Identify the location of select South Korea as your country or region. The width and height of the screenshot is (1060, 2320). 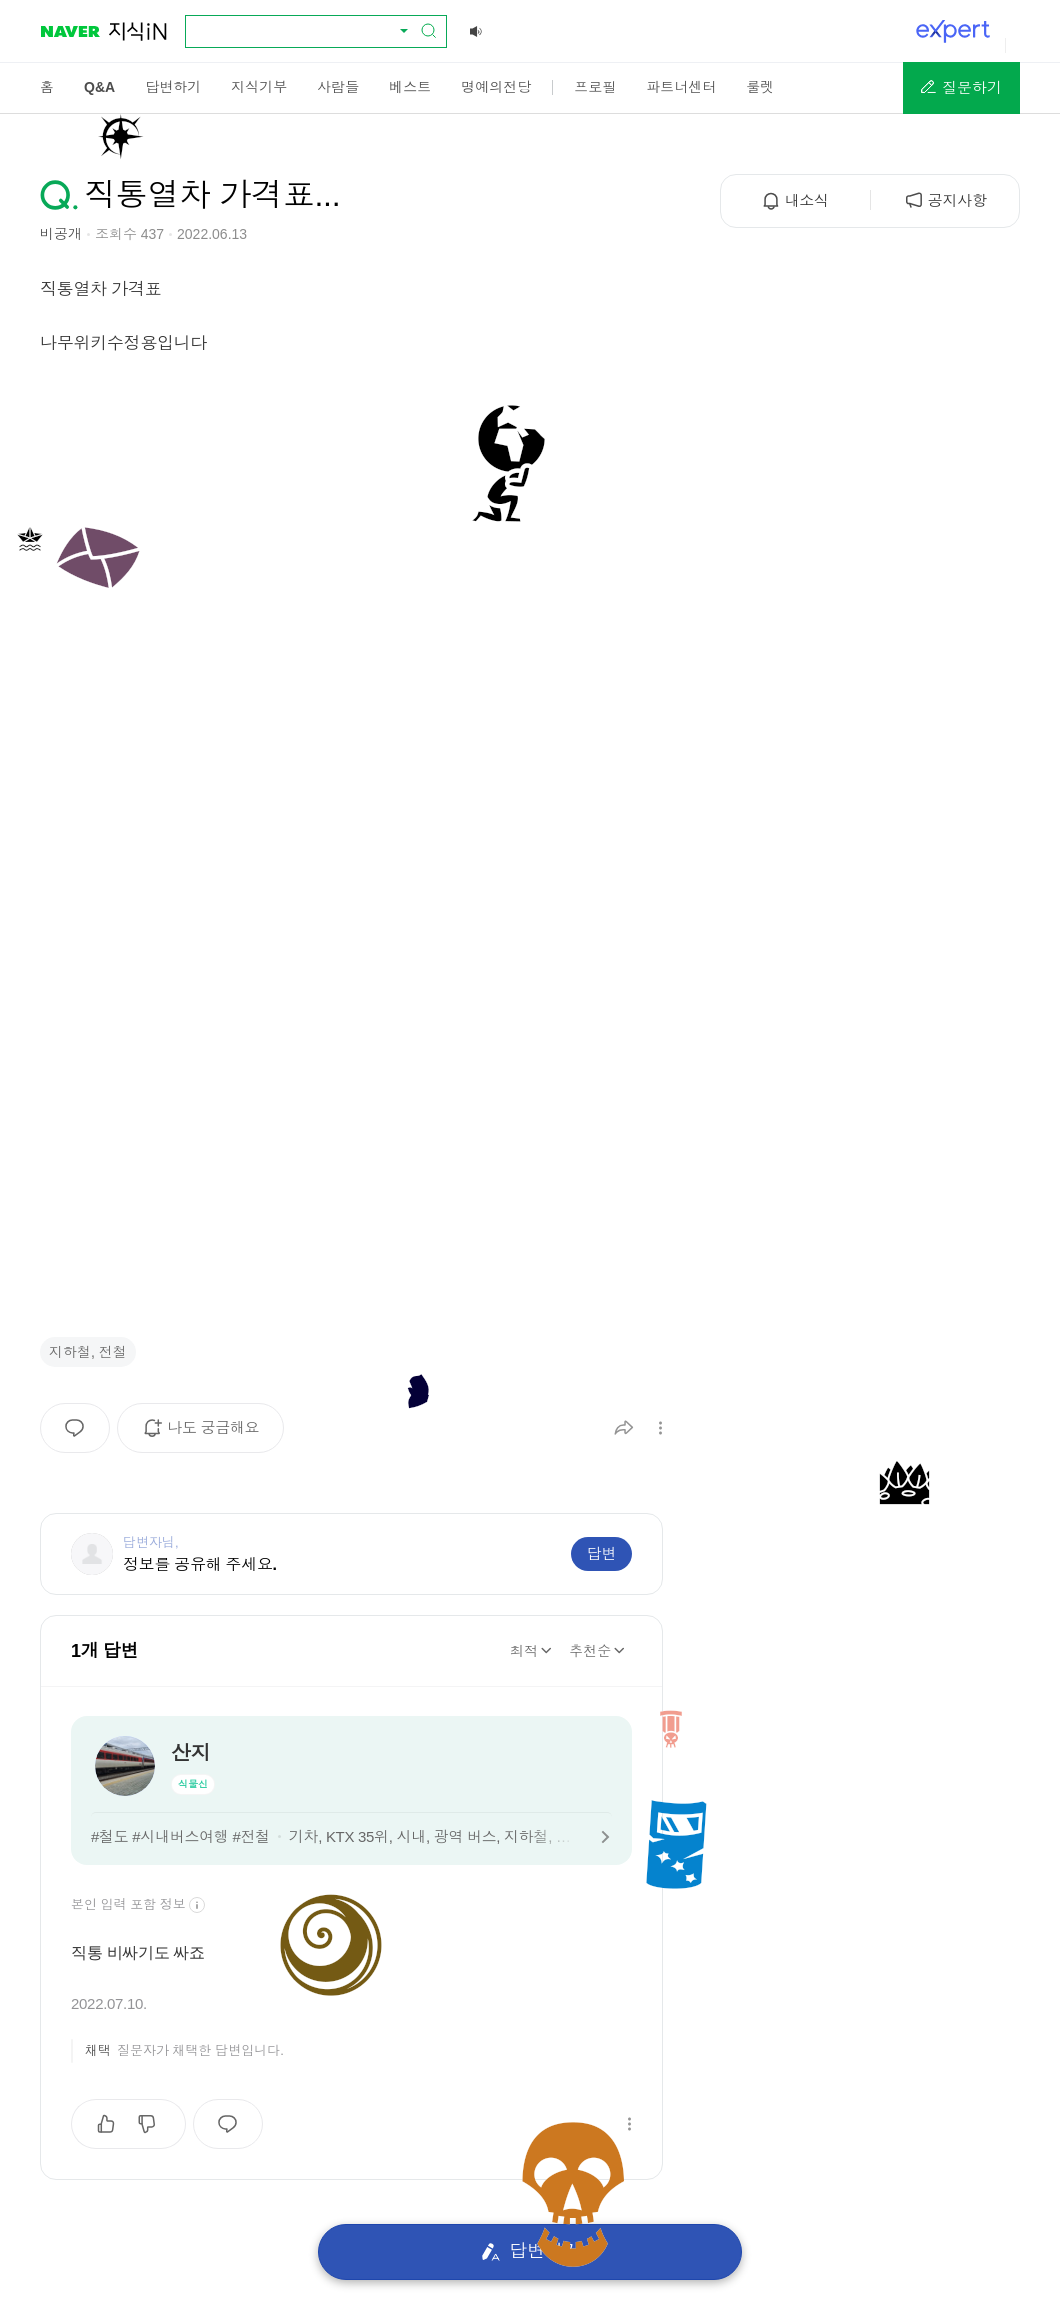
(418, 1392).